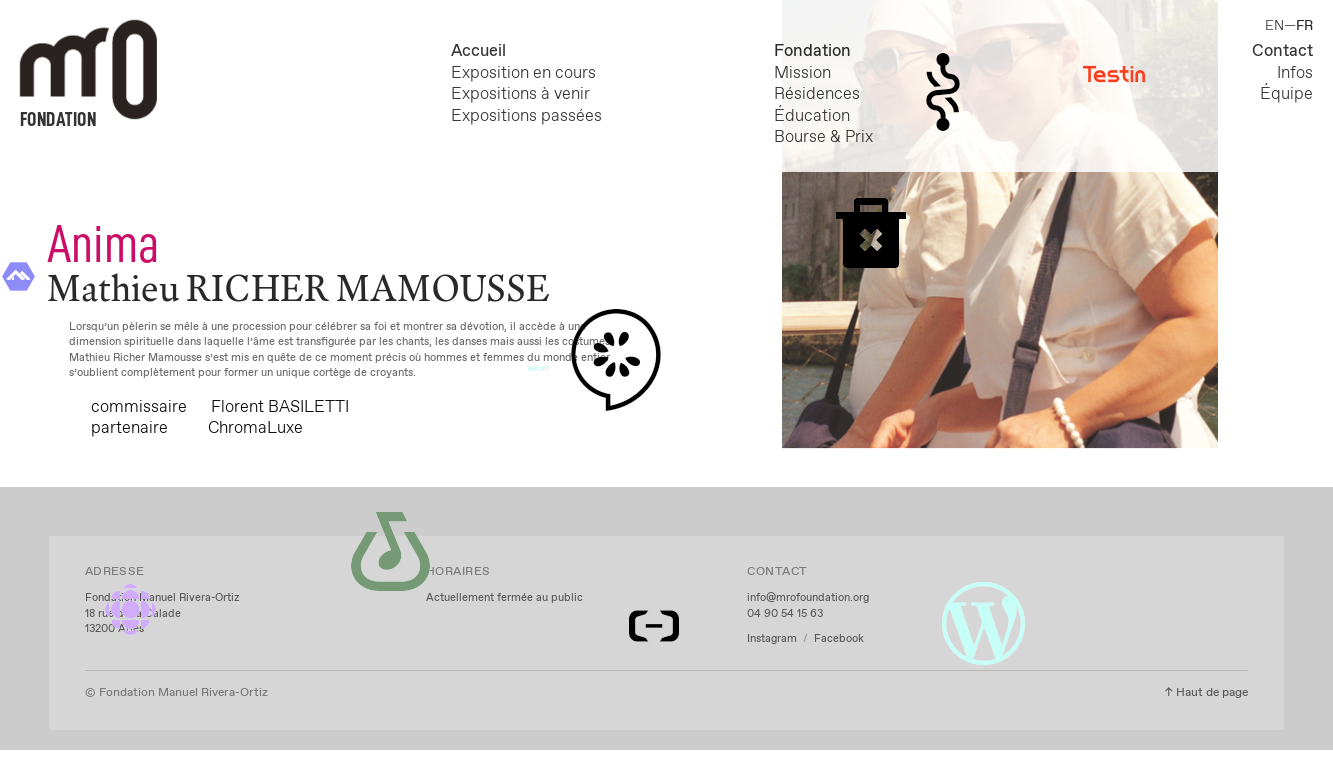  I want to click on testin app testing platform logo, so click(1114, 74).